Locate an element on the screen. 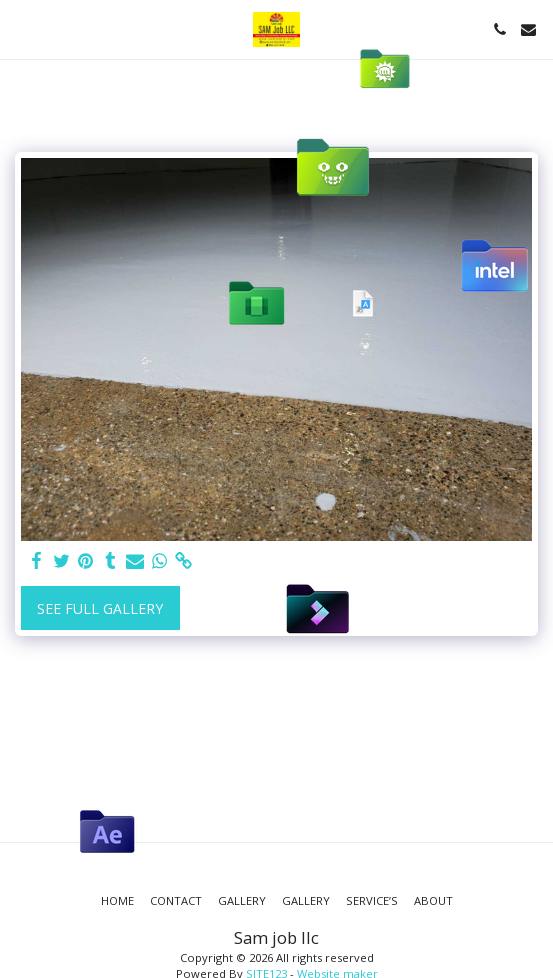 The image size is (553, 978). folder containing intel-related files or software is located at coordinates (494, 267).